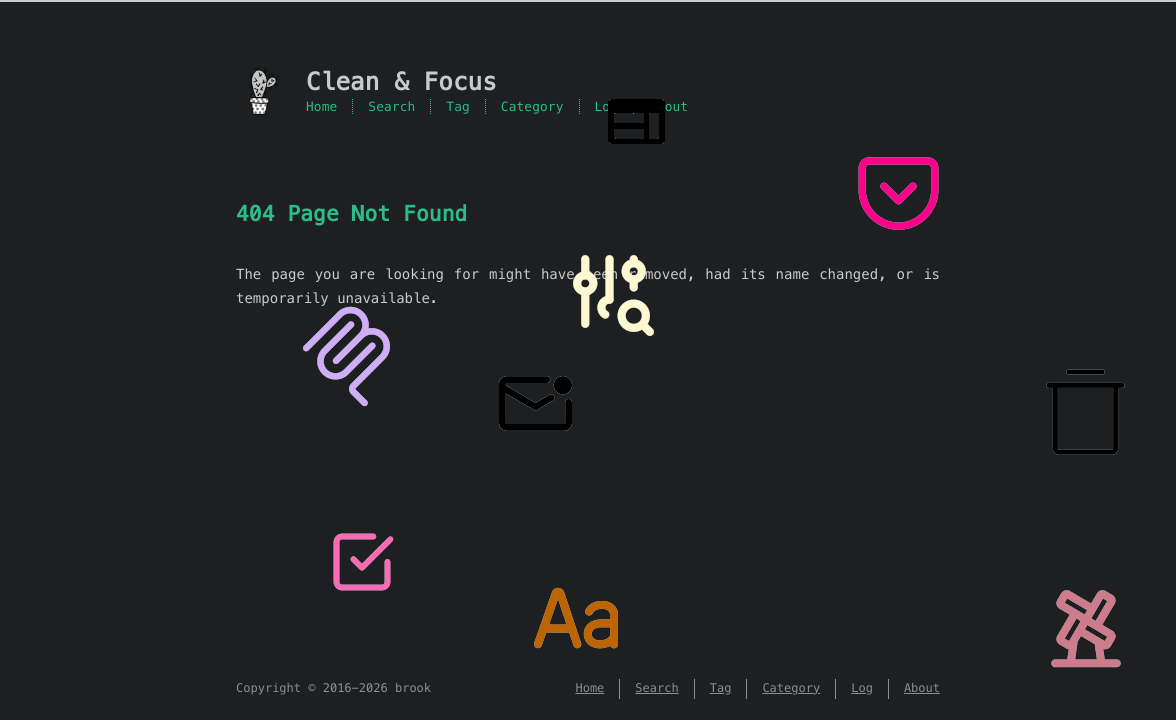 The image size is (1176, 720). Describe the element at coordinates (347, 356) in the screenshot. I see `connect to model context protocol services` at that location.